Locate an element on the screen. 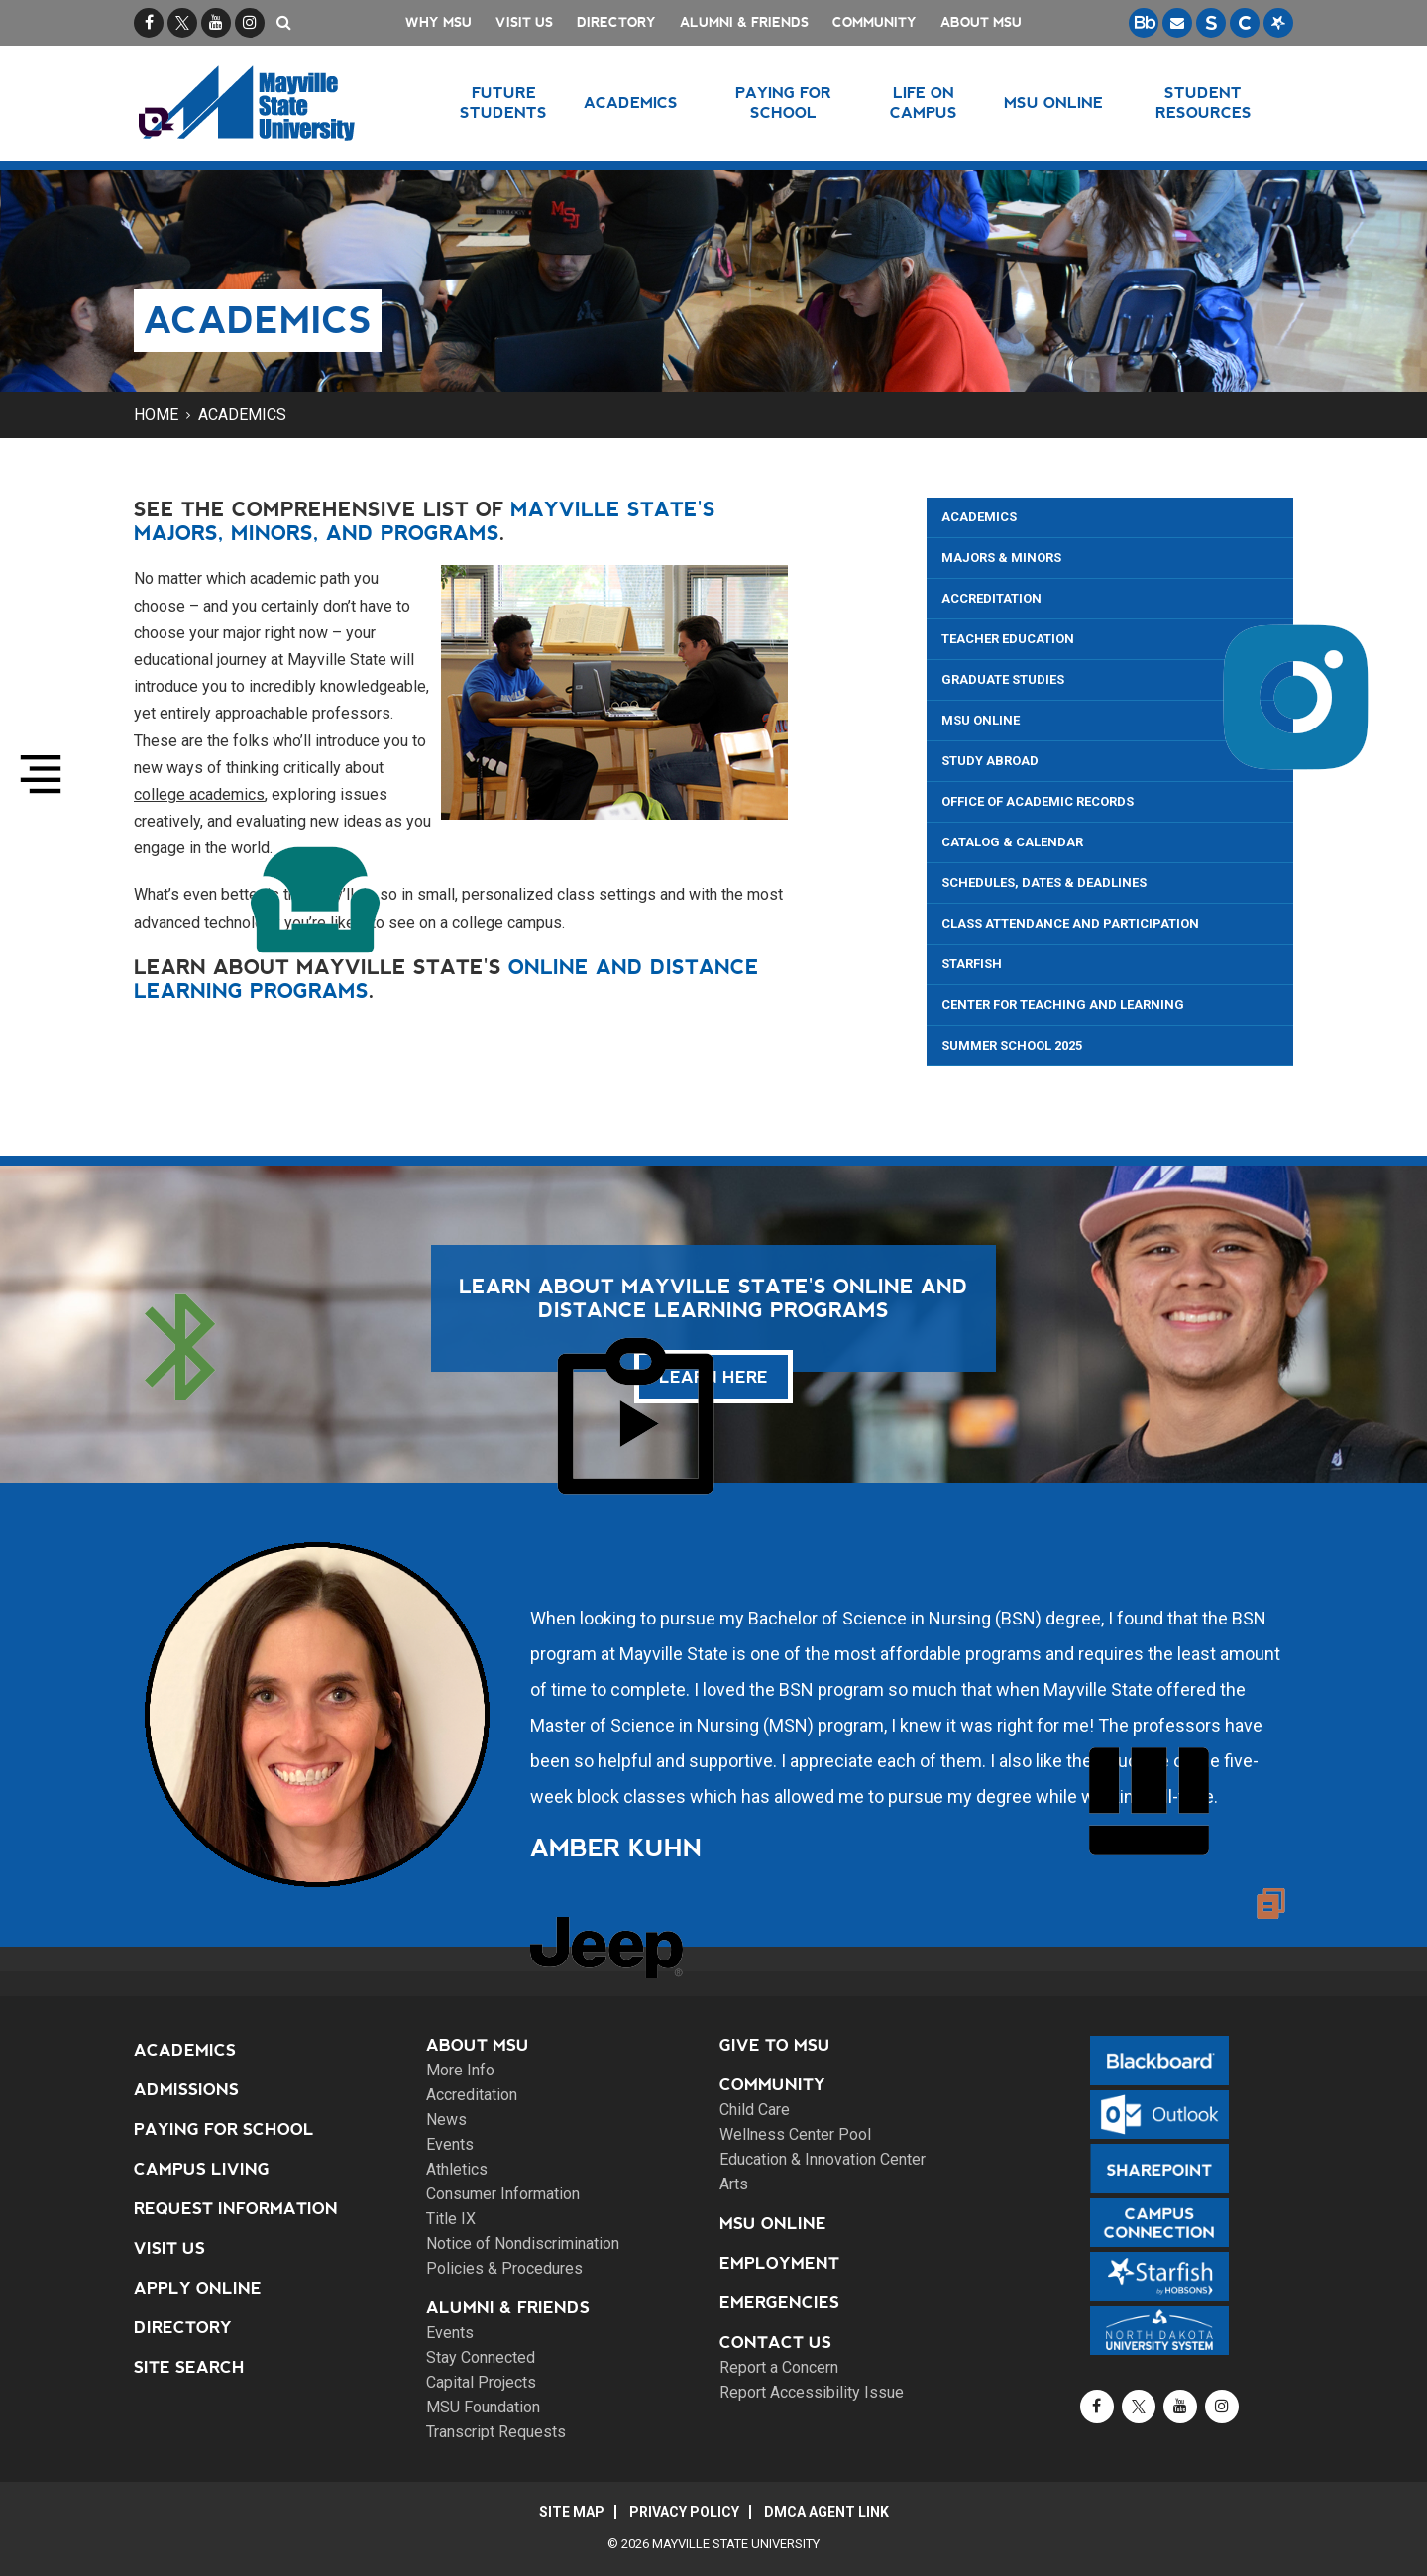  browse furniture or home decor items is located at coordinates (315, 900).